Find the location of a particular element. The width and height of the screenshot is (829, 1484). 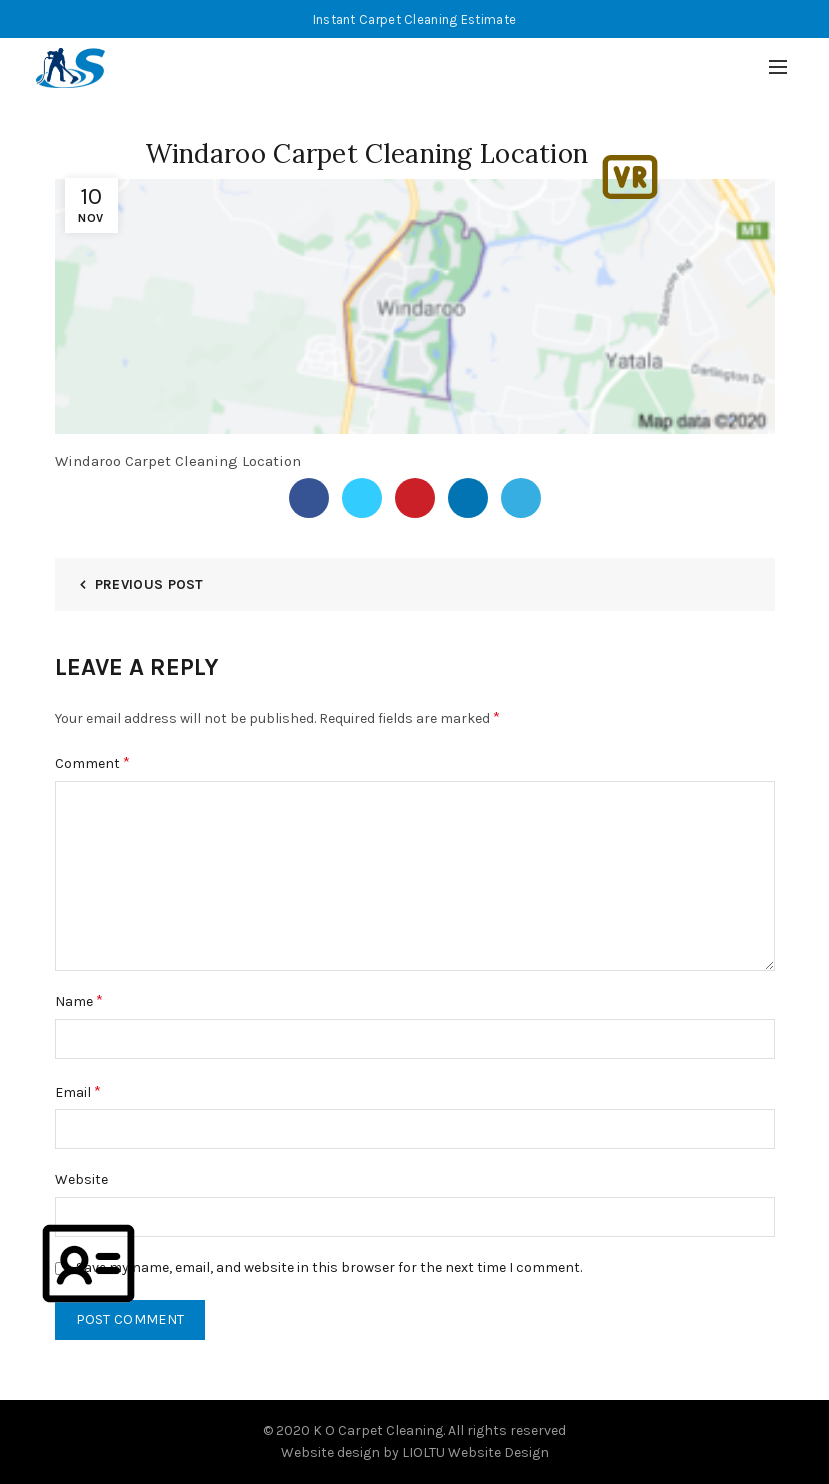

view profile or account information is located at coordinates (88, 1263).